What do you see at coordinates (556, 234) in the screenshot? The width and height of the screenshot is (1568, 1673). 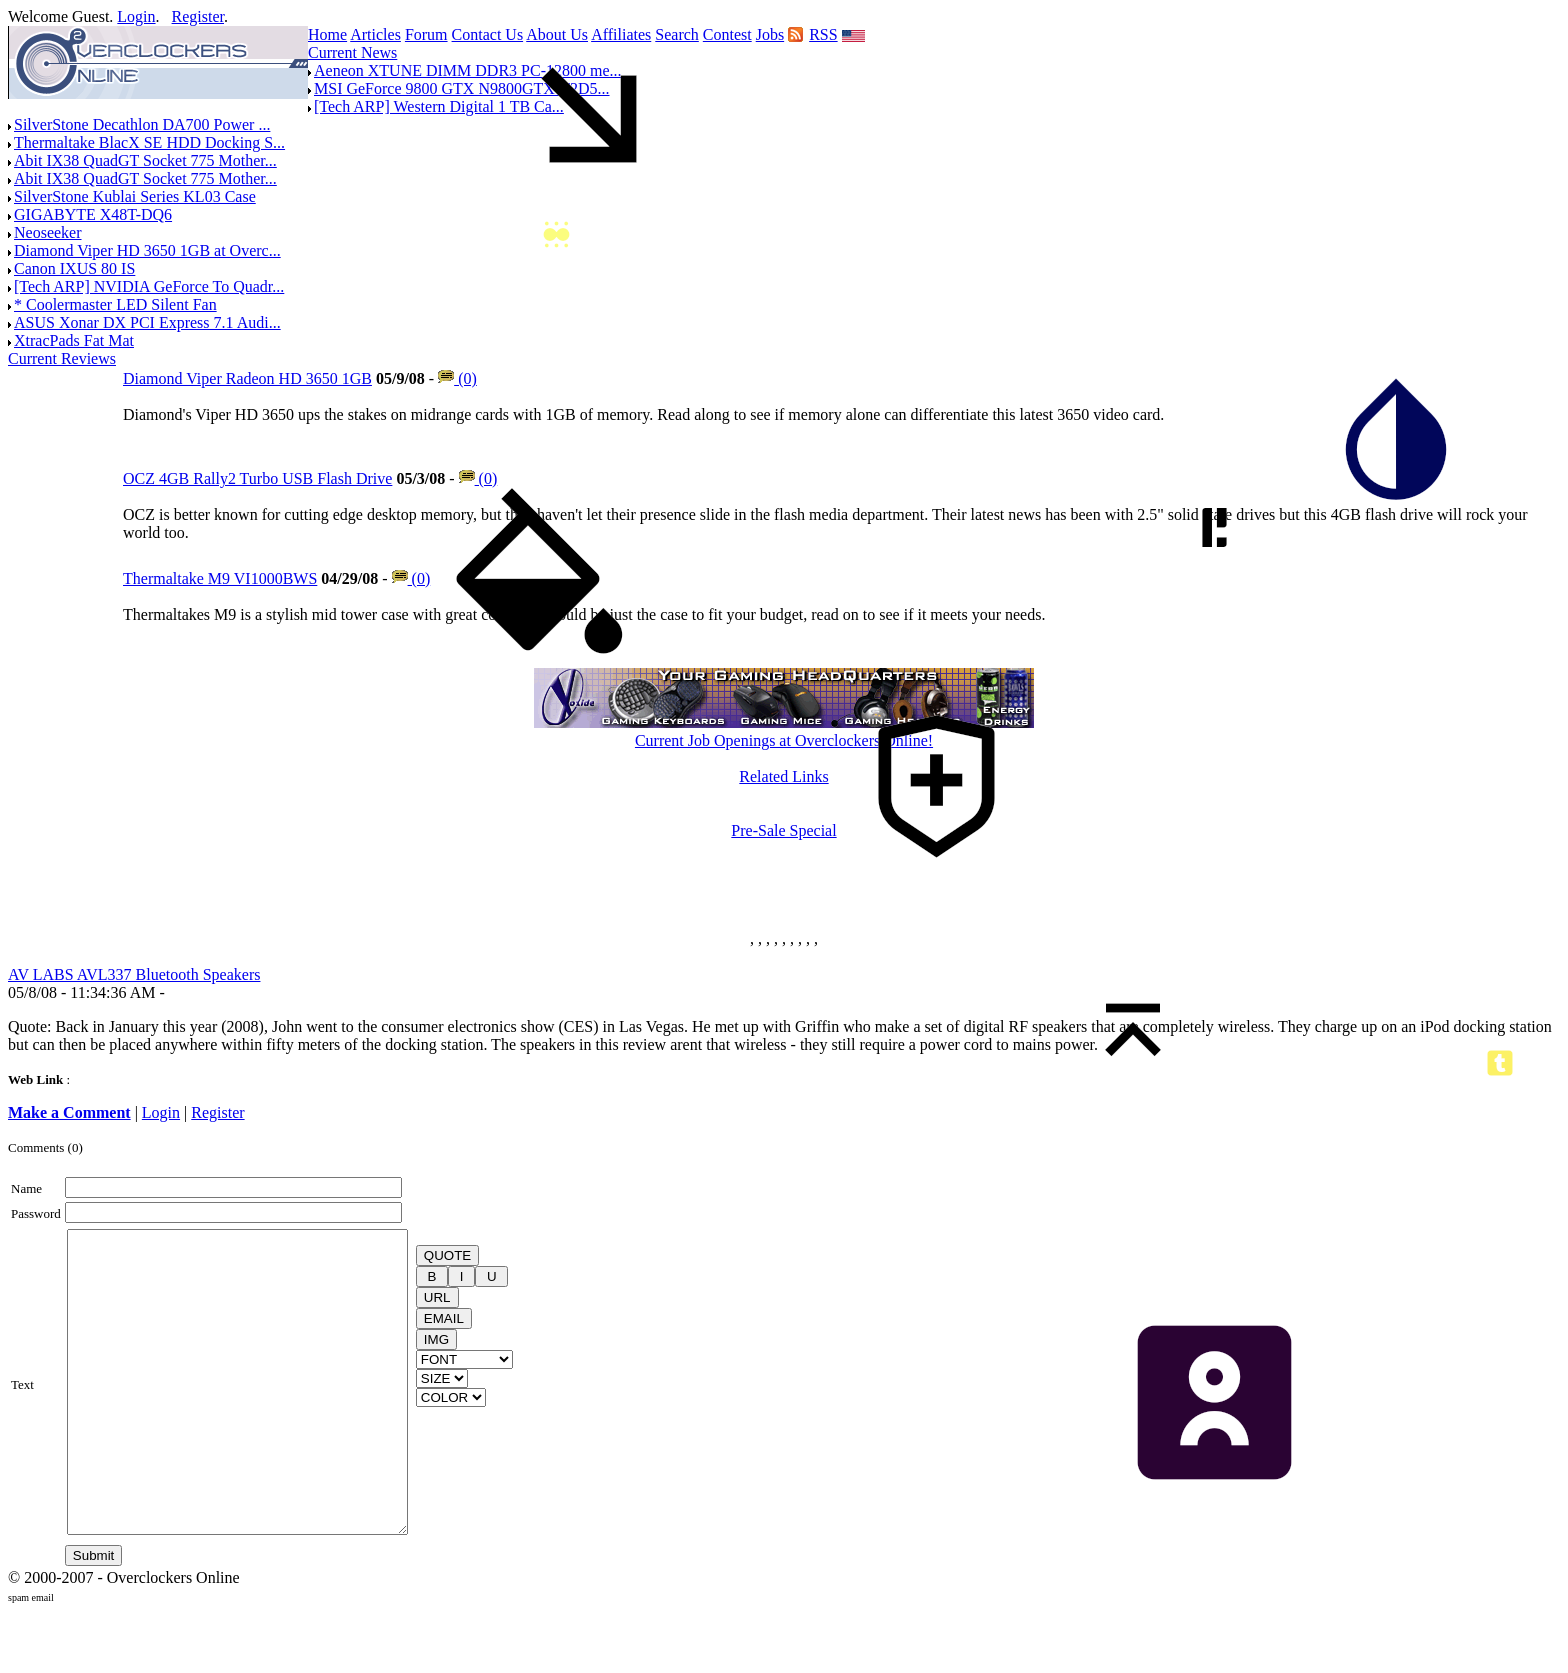 I see `indicates hazy or foggy weather conditions` at bounding box center [556, 234].